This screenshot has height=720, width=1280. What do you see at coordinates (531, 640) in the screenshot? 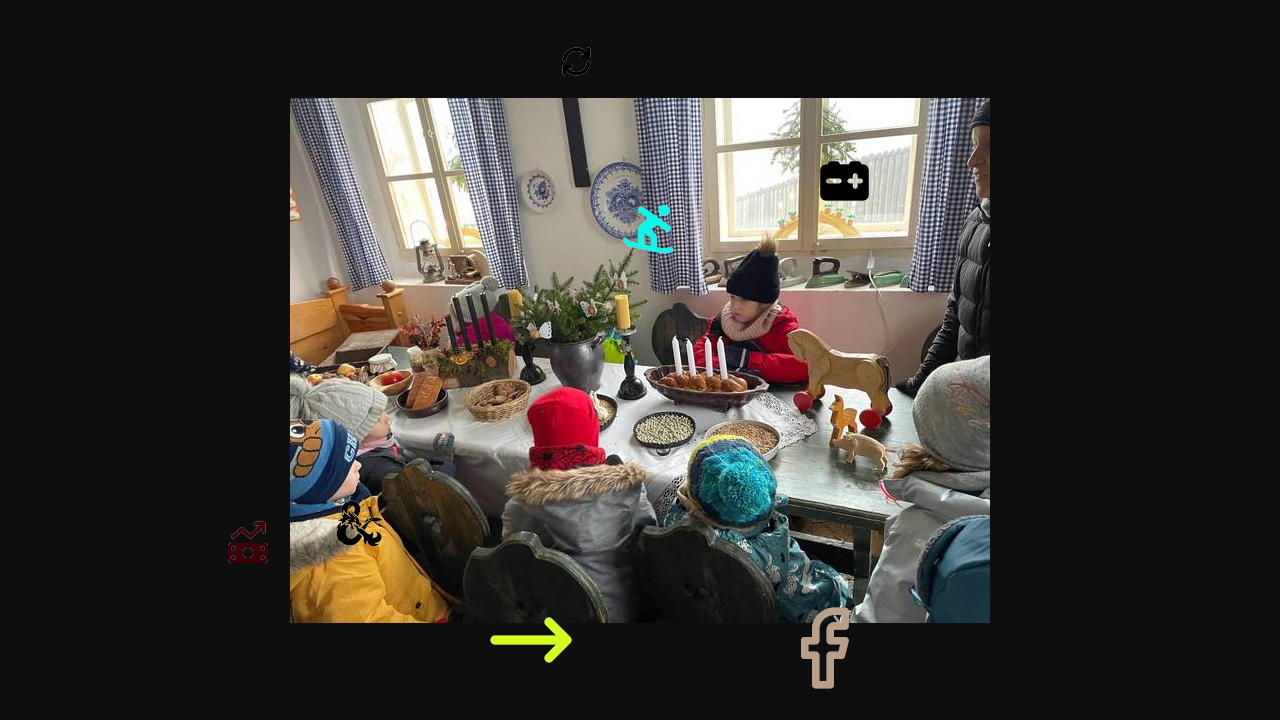
I see `continue to the next step` at bounding box center [531, 640].